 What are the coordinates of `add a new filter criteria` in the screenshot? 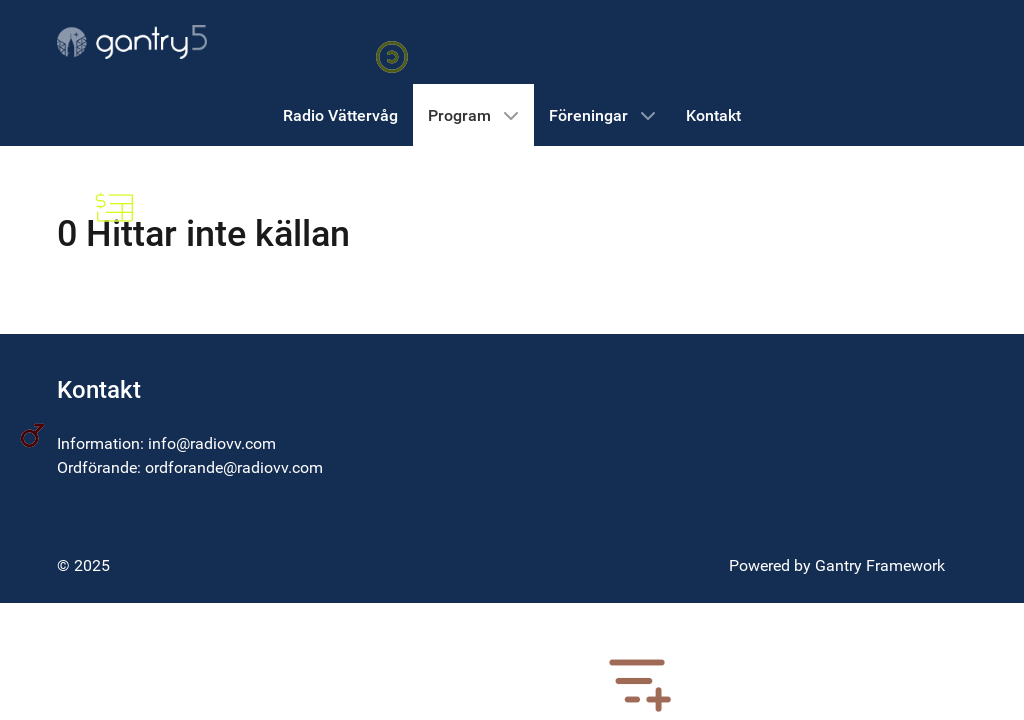 It's located at (637, 681).